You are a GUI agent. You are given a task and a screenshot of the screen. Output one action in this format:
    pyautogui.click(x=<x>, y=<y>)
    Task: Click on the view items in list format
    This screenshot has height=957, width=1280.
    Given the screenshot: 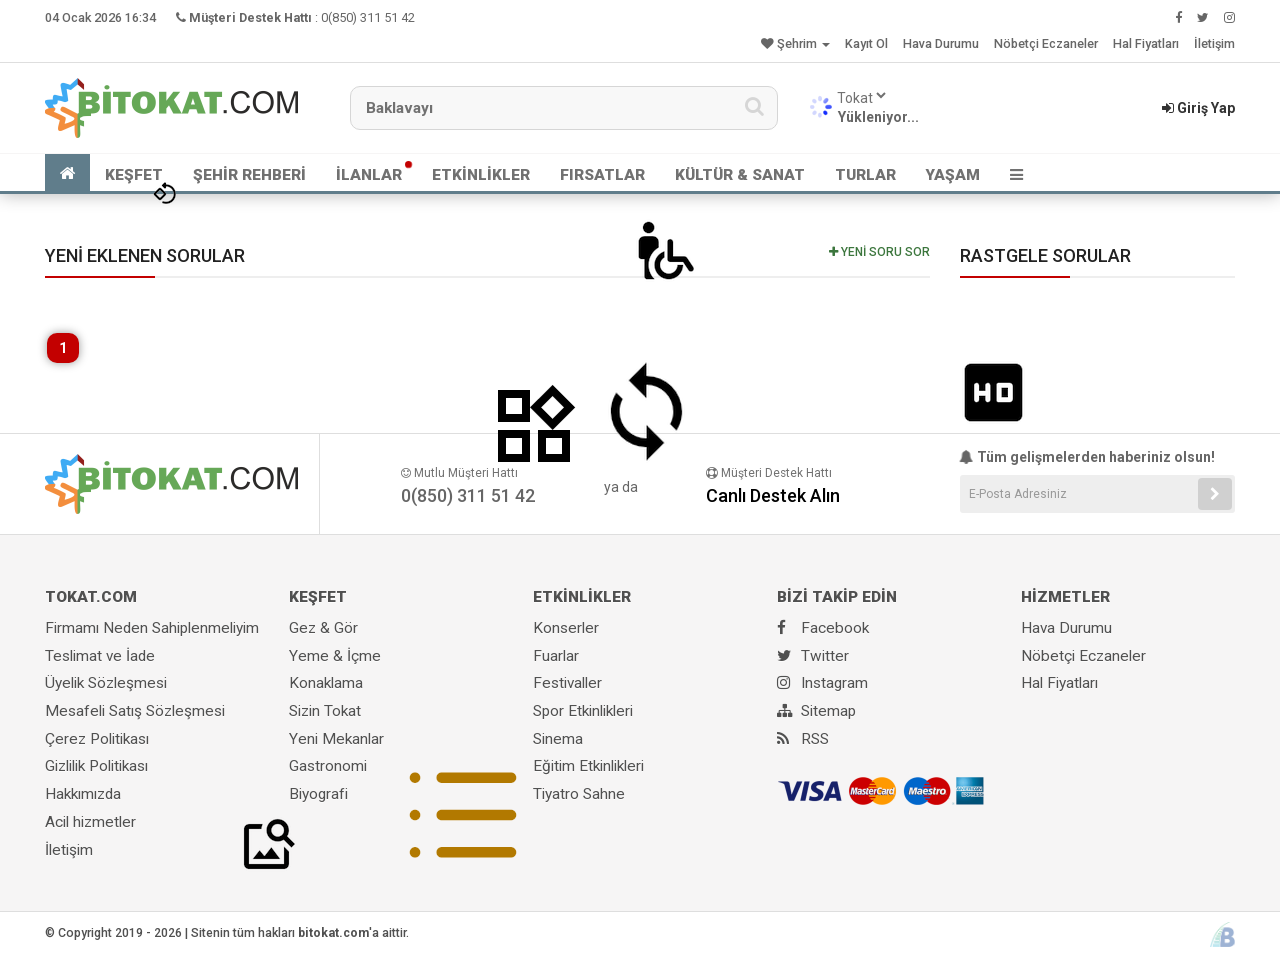 What is the action you would take?
    pyautogui.click(x=463, y=815)
    